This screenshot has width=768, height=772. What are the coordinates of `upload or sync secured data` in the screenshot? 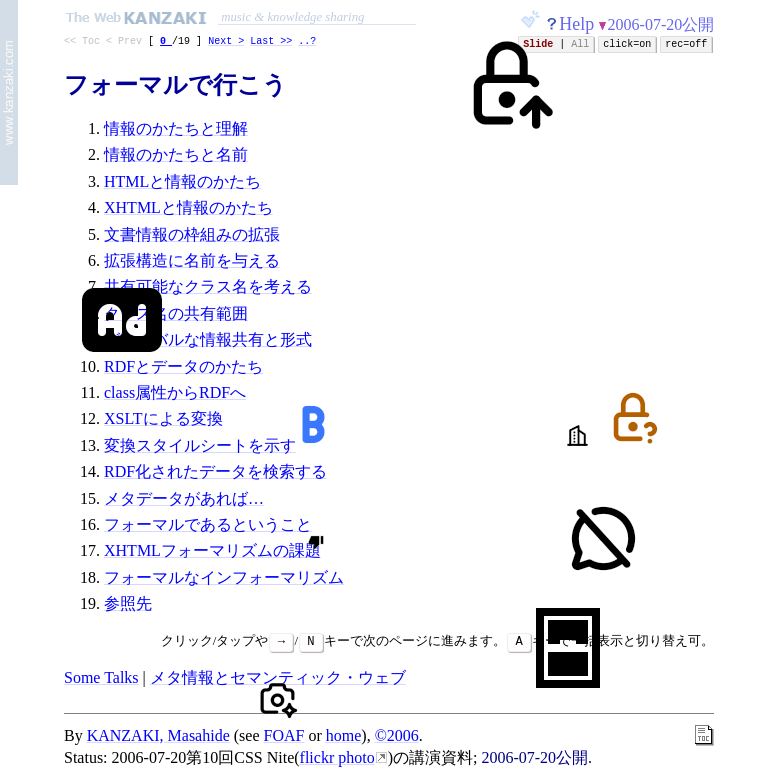 It's located at (507, 83).